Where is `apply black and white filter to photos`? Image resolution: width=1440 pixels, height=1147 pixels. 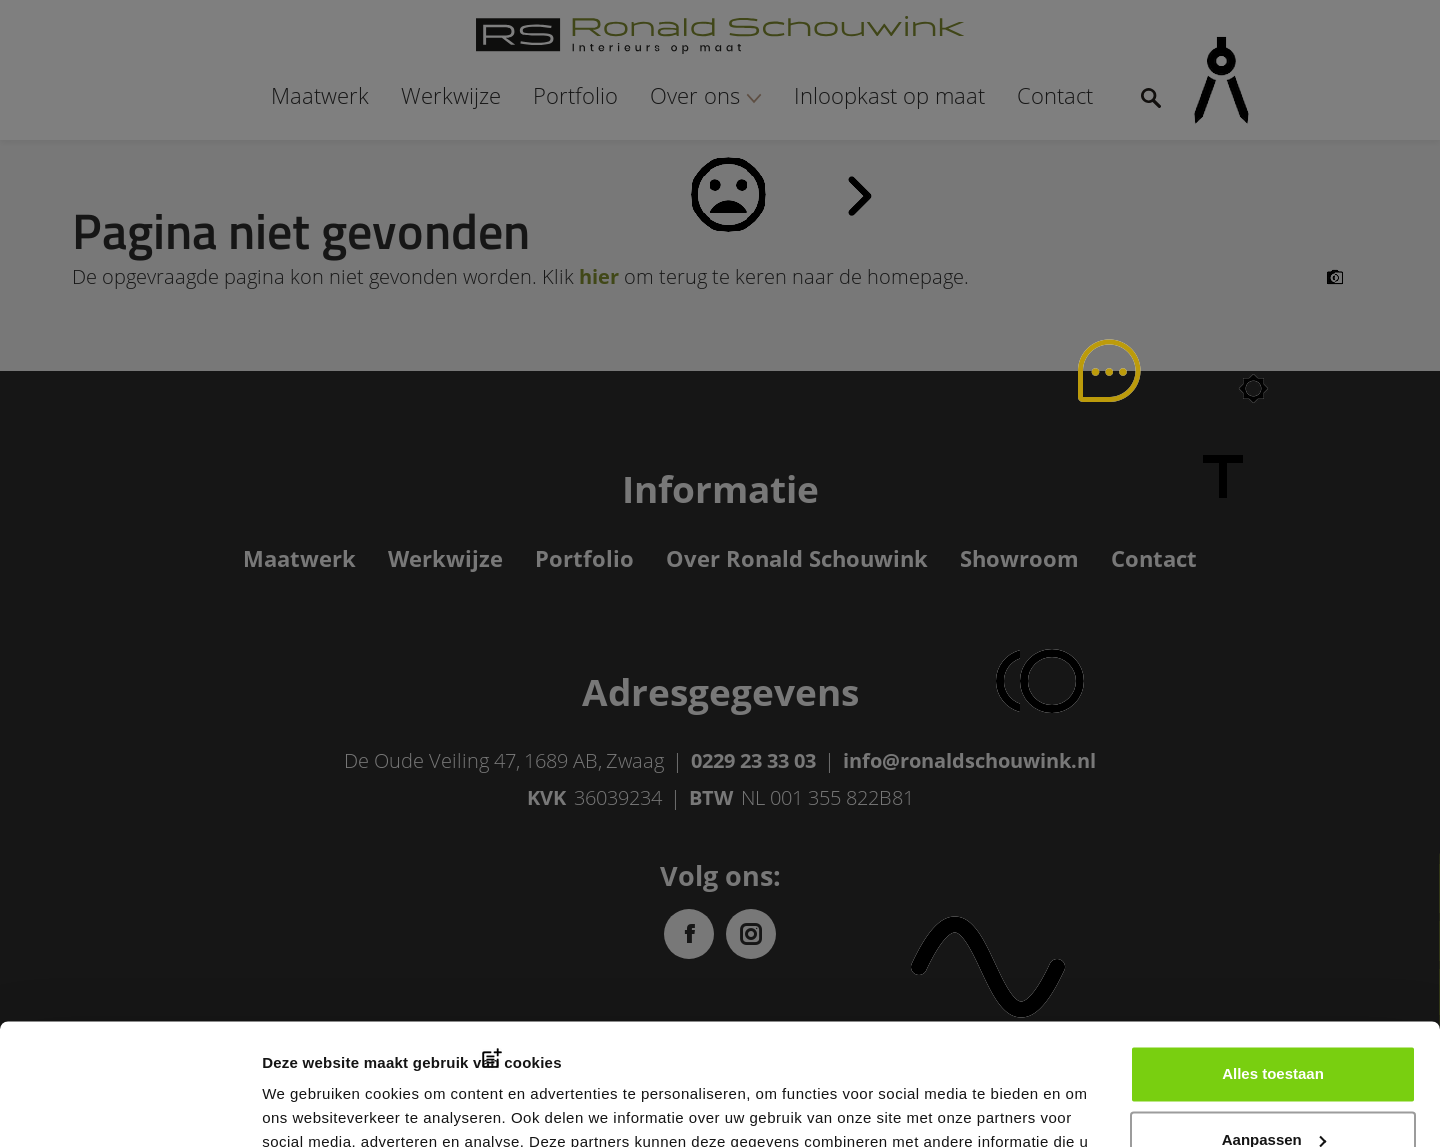 apply black and white filter to photos is located at coordinates (1335, 277).